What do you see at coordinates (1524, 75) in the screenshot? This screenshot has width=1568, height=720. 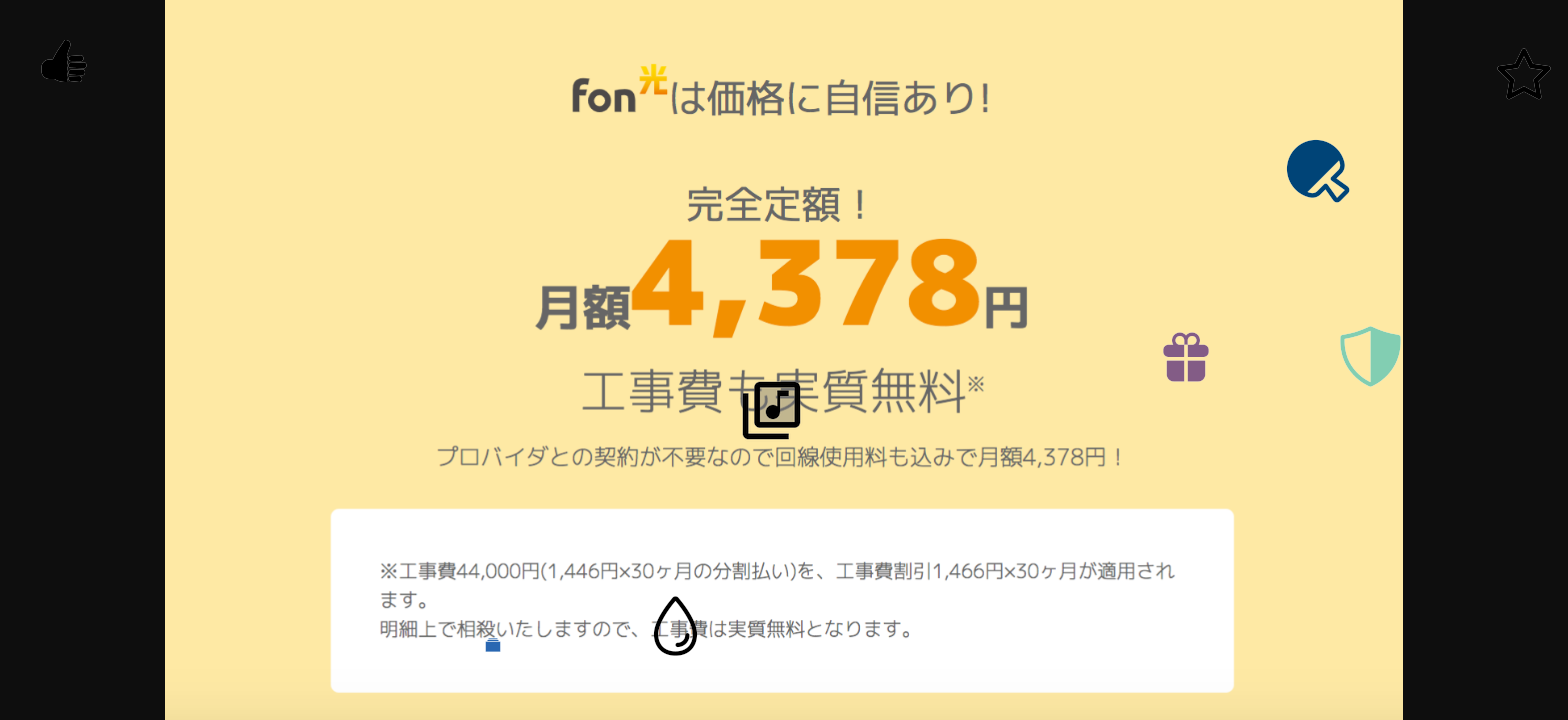 I see `add item to favorites` at bounding box center [1524, 75].